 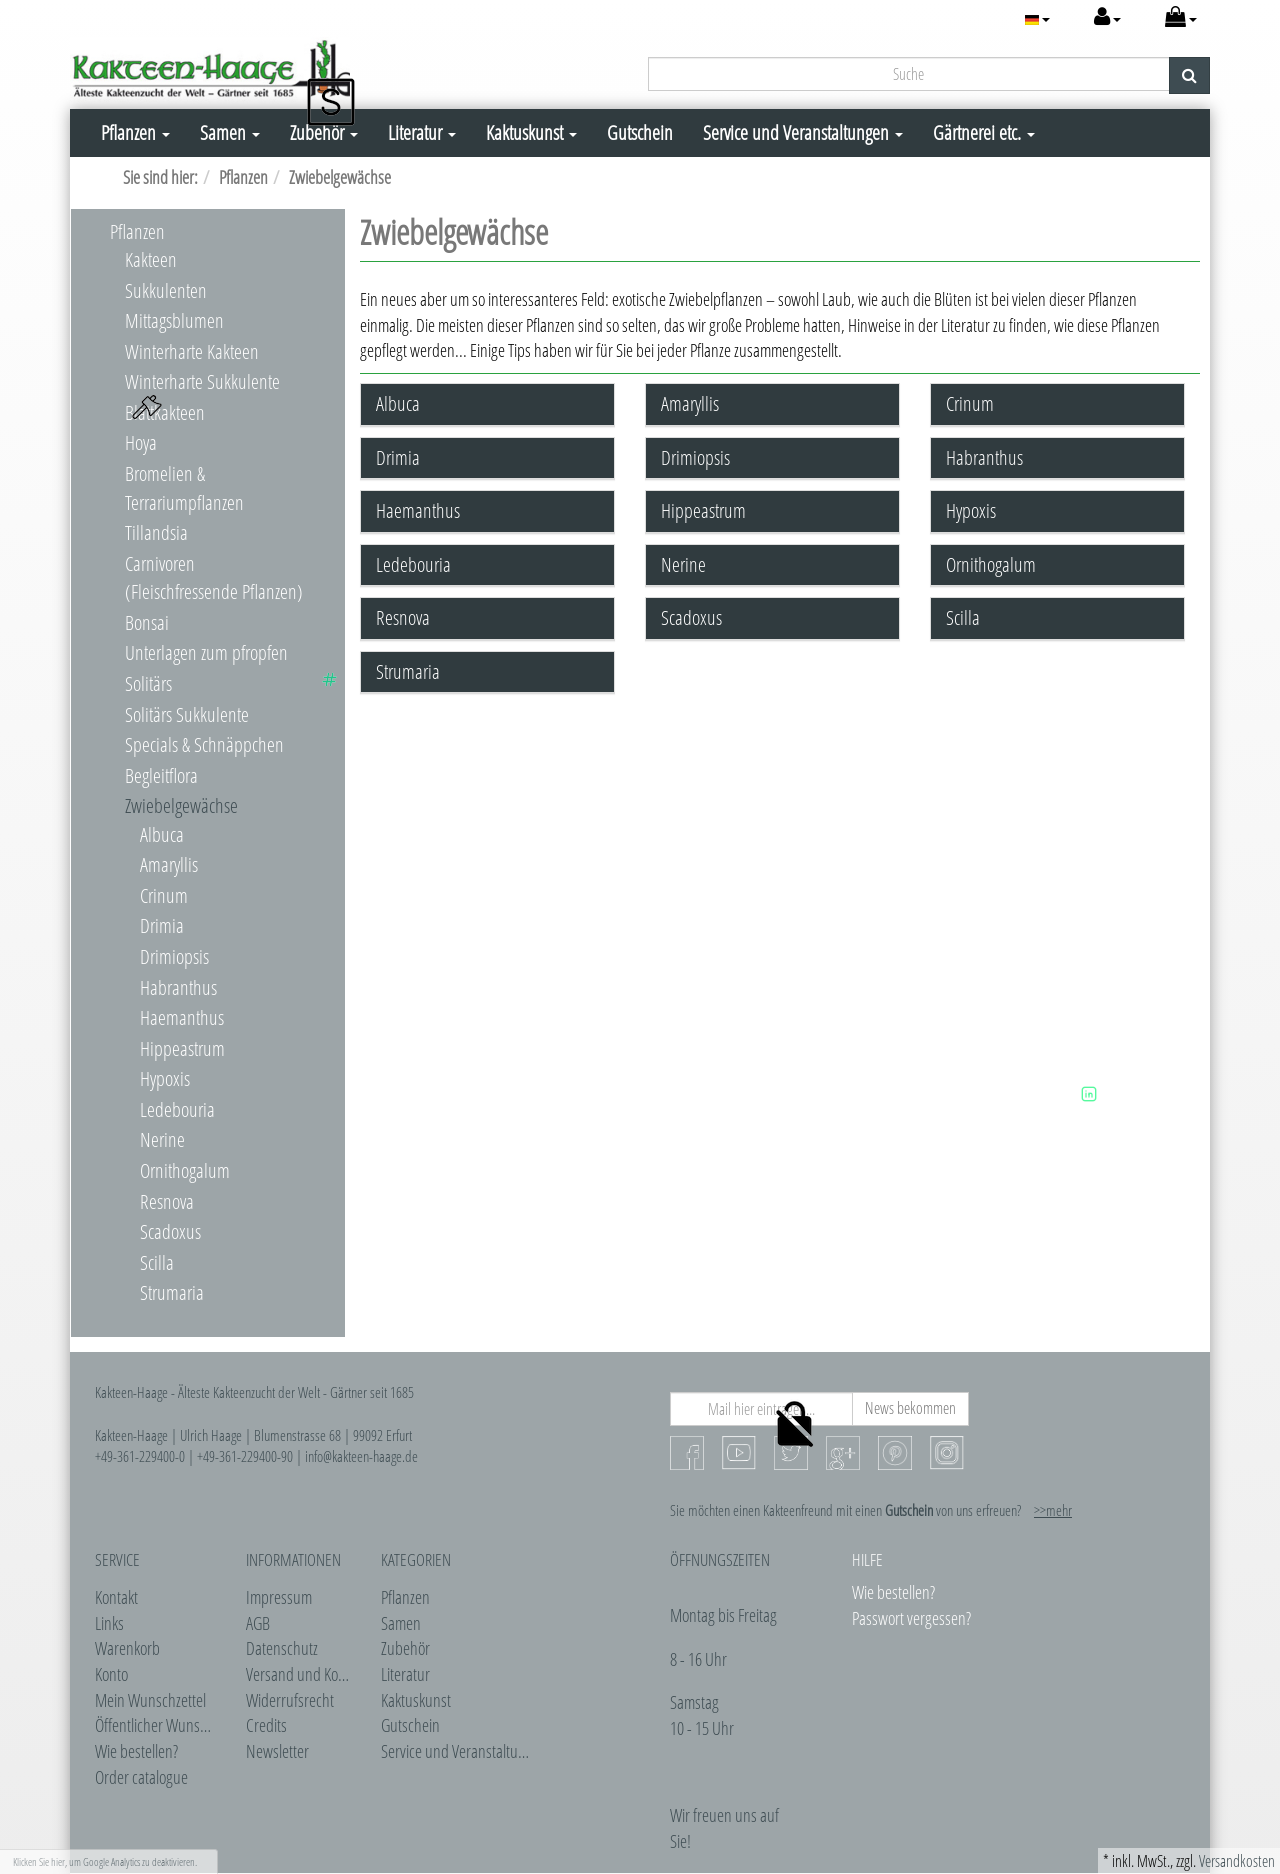 What do you see at coordinates (329, 679) in the screenshot?
I see `view or add hashtags` at bounding box center [329, 679].